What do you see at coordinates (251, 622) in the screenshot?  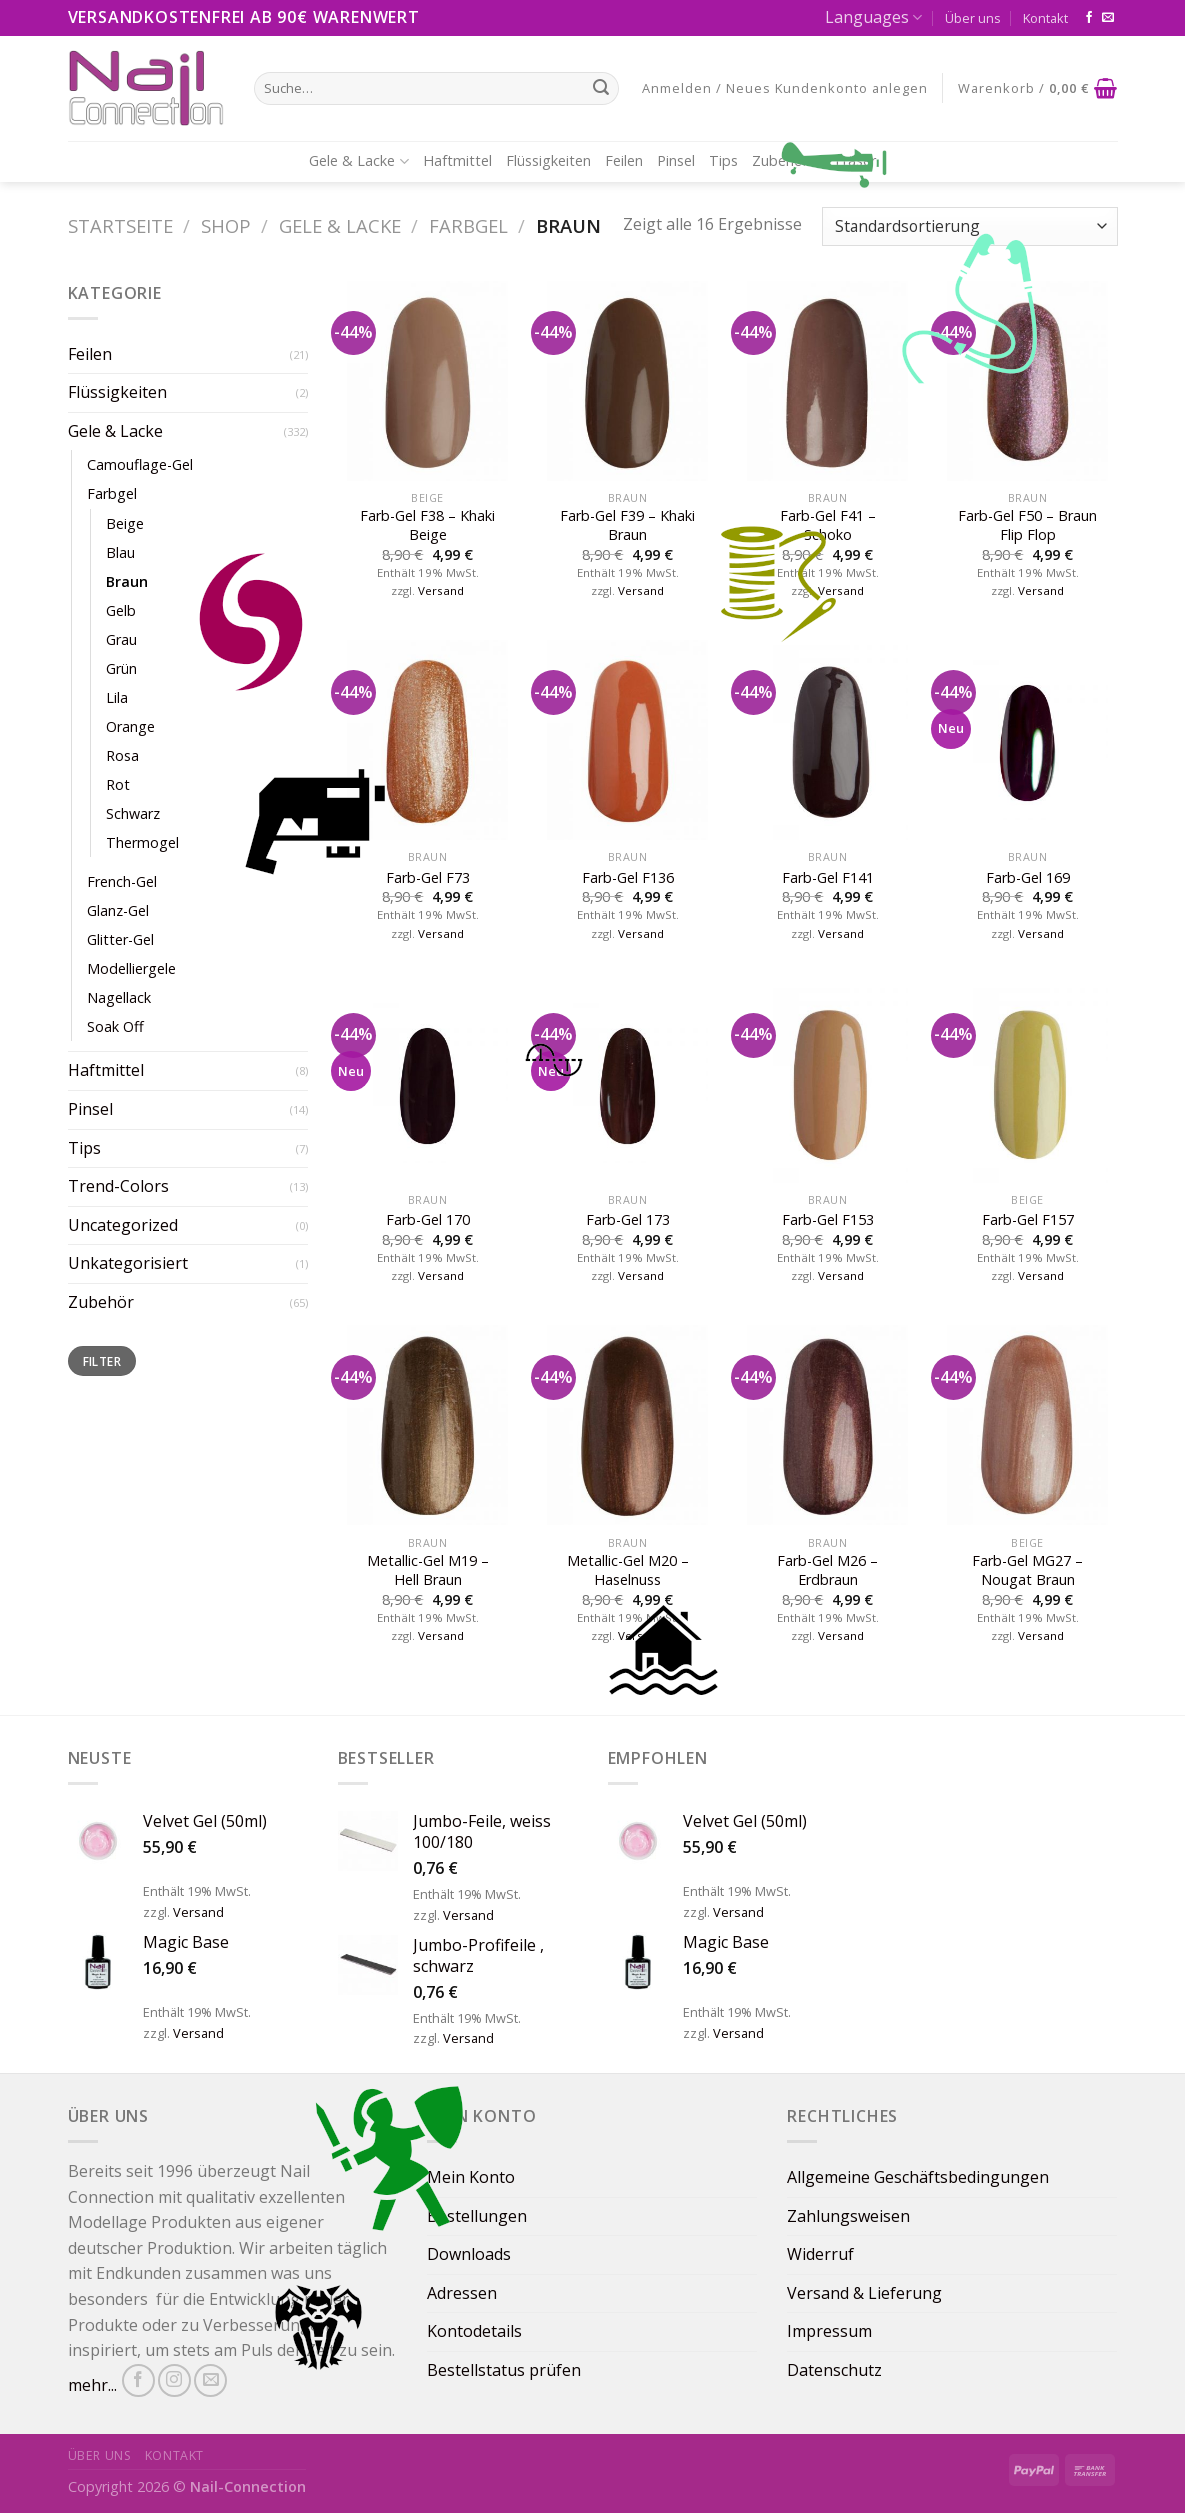 I see `indicates a doubled or multiplied effect in gameplay` at bounding box center [251, 622].